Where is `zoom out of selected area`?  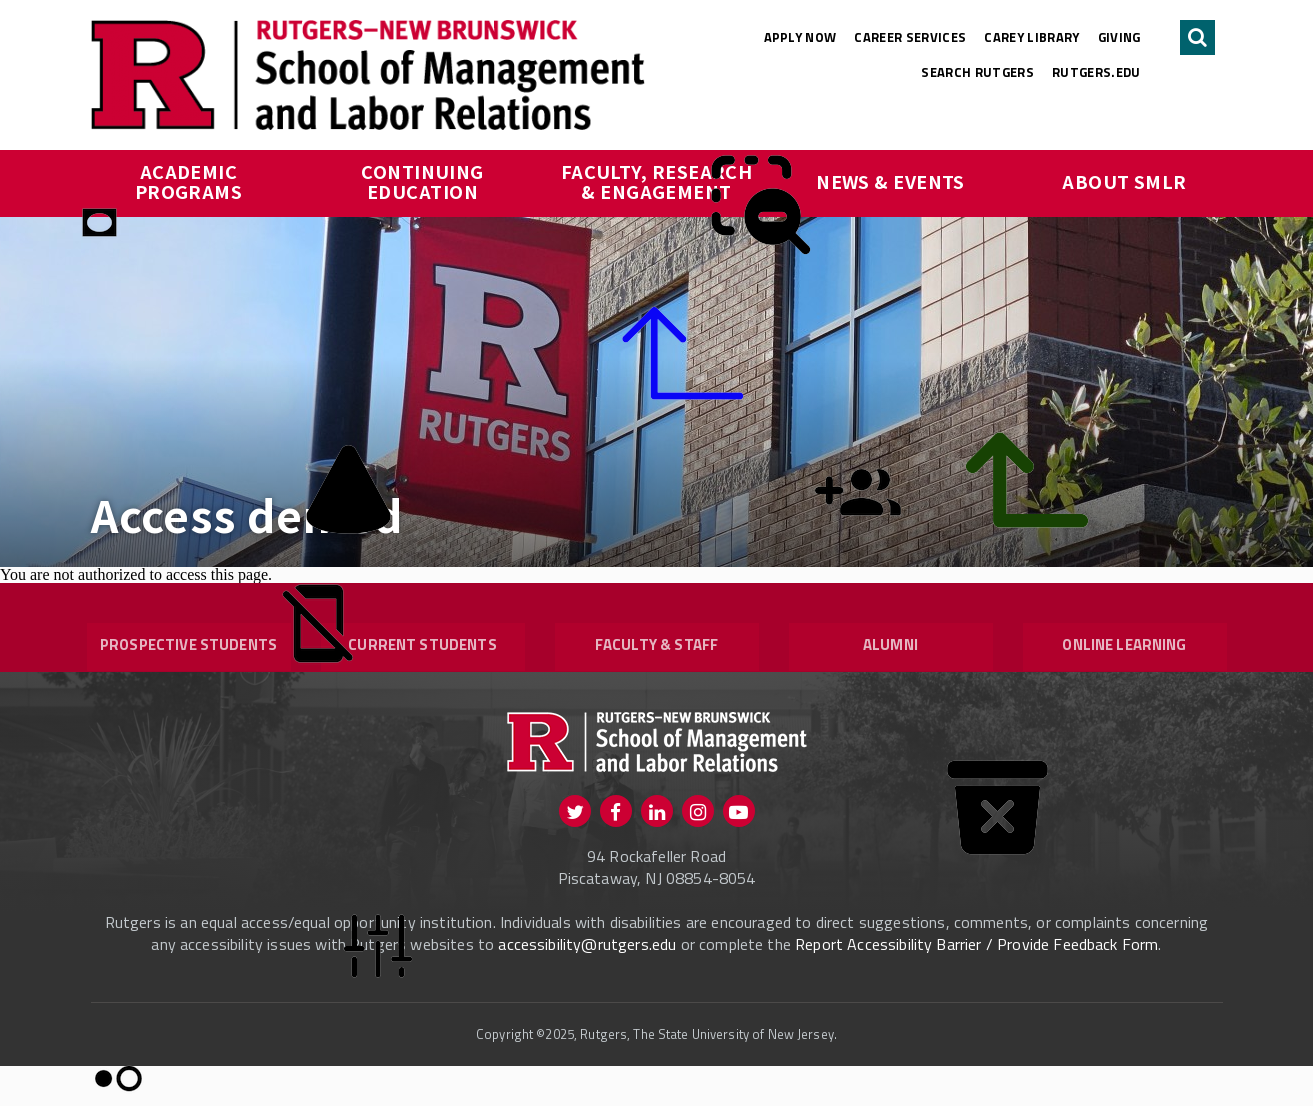
zoom out of selected area is located at coordinates (758, 202).